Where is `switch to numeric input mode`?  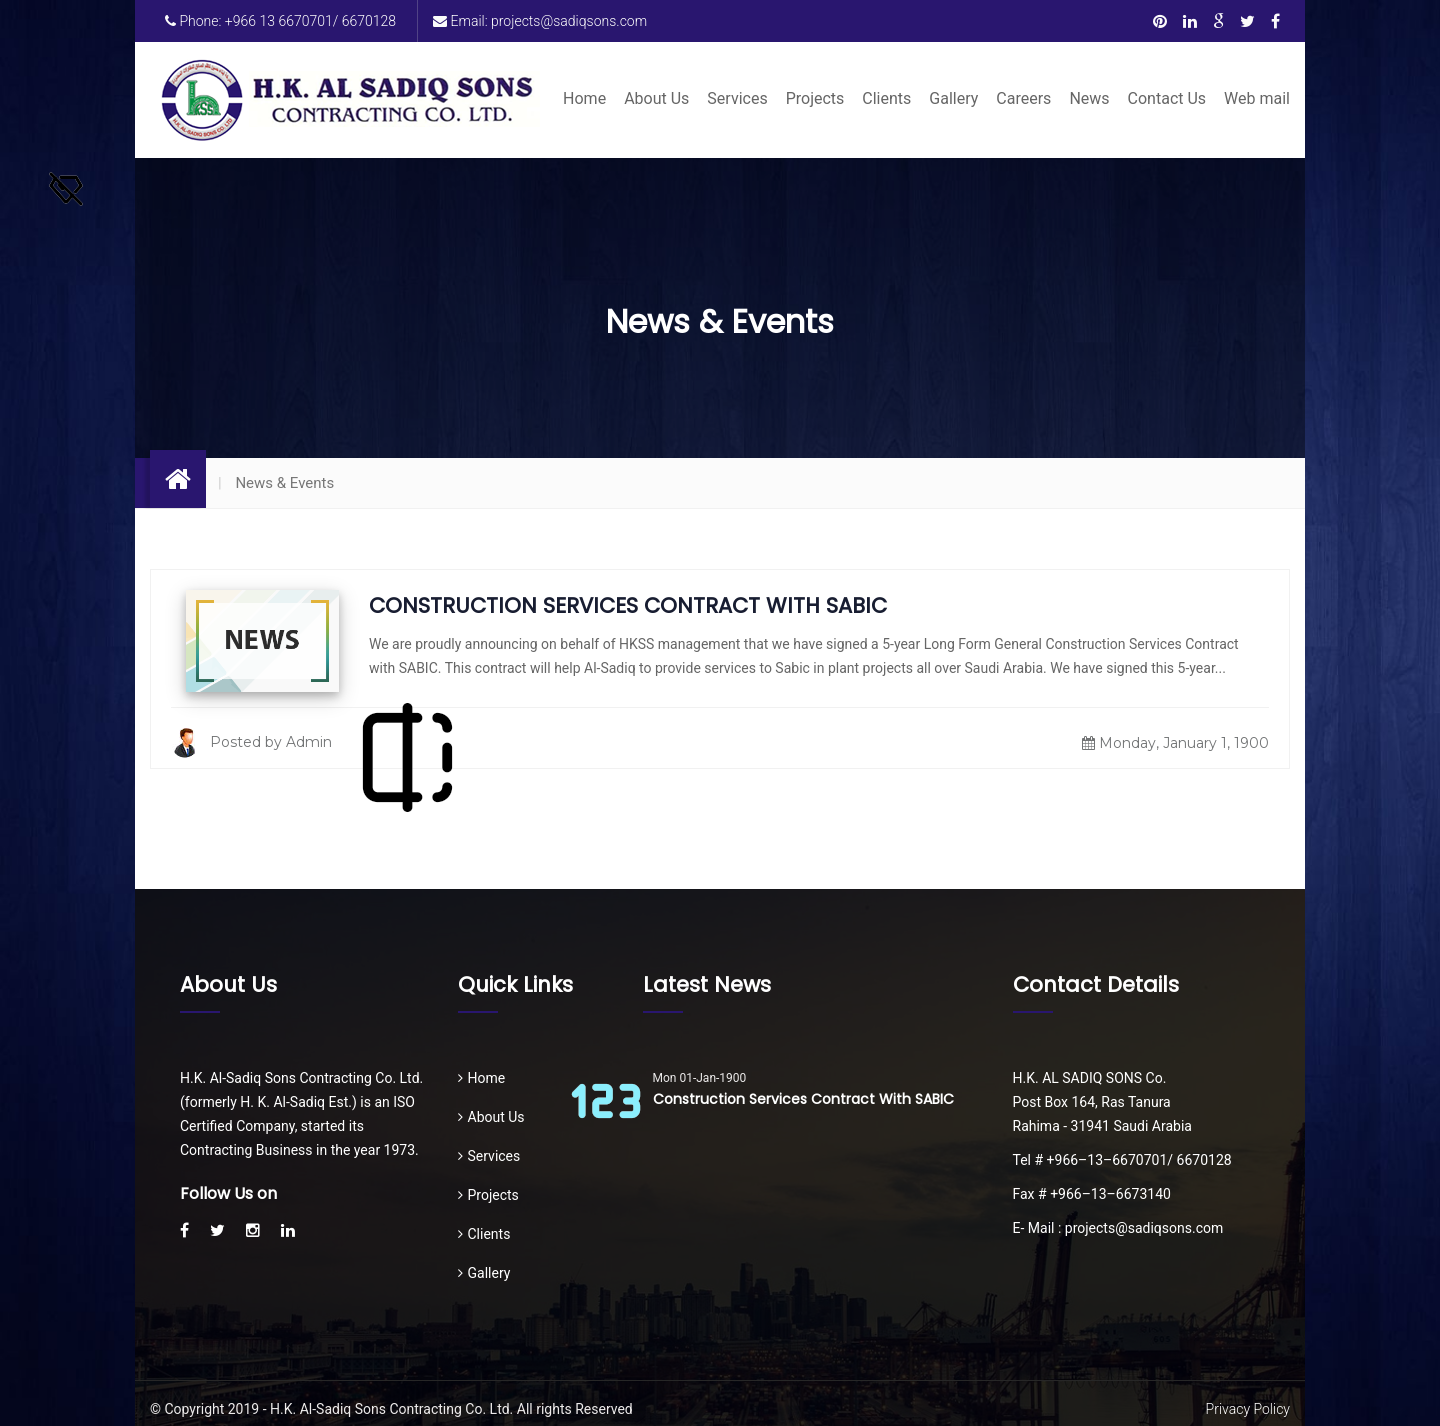 switch to numeric input mode is located at coordinates (606, 1101).